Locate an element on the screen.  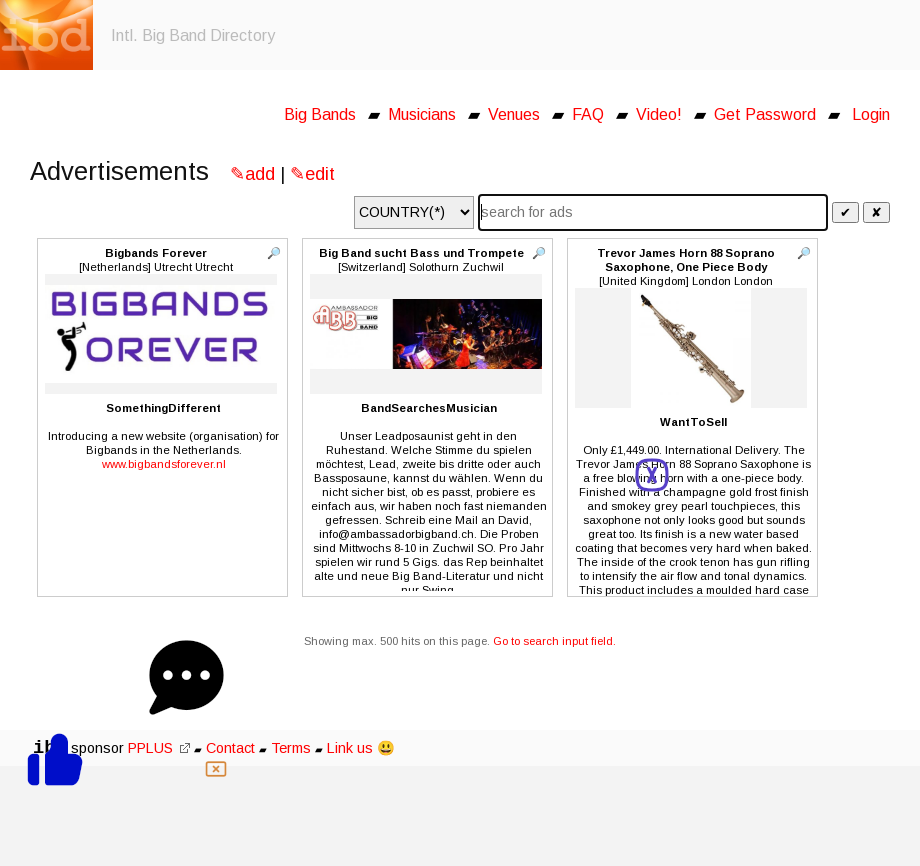
close or dismiss a dialog is located at coordinates (652, 475).